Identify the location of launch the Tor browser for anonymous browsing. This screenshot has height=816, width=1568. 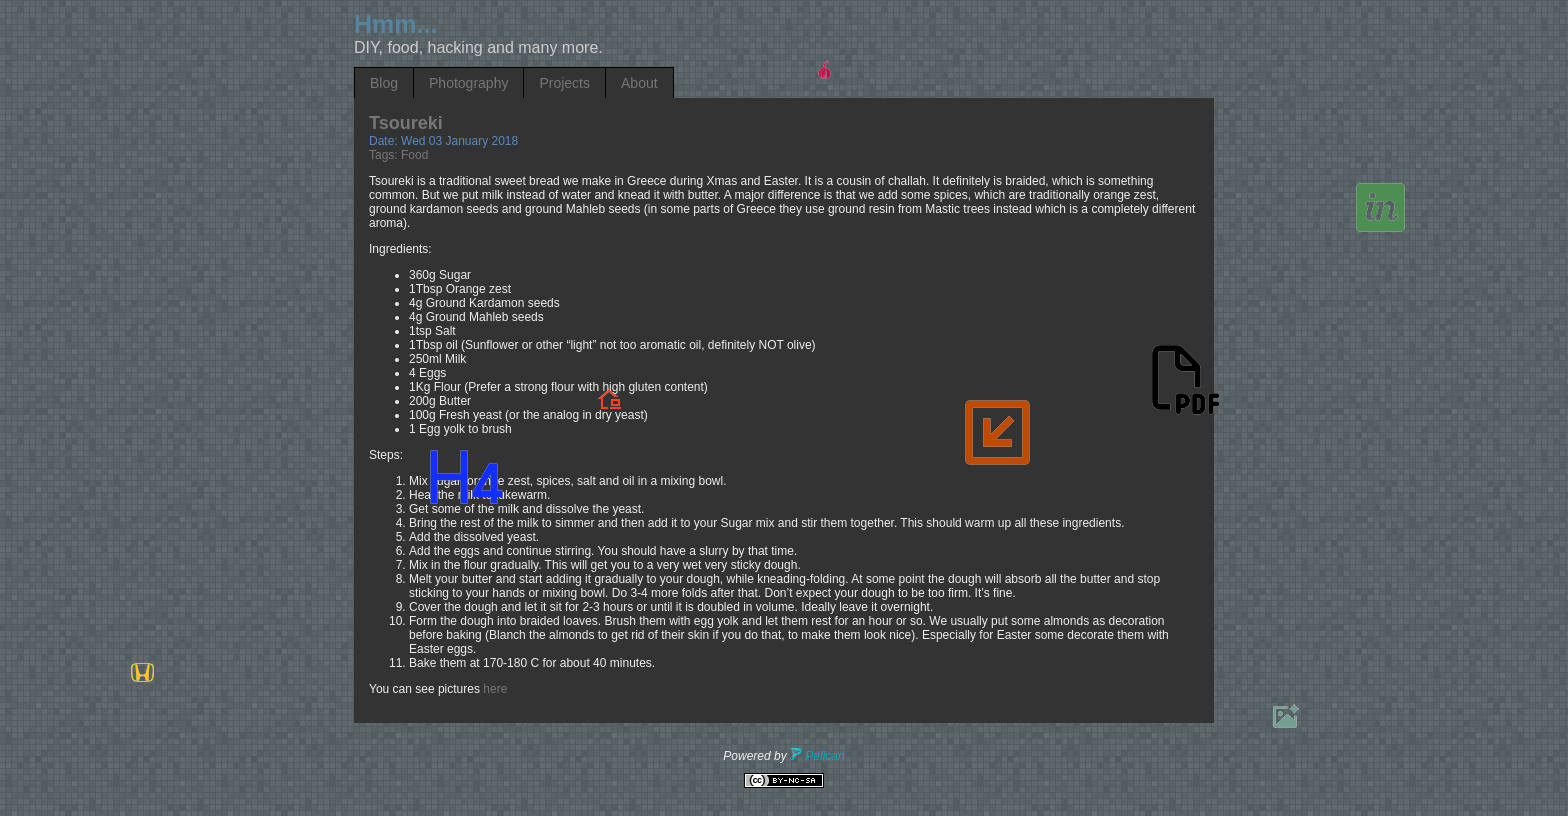
(824, 69).